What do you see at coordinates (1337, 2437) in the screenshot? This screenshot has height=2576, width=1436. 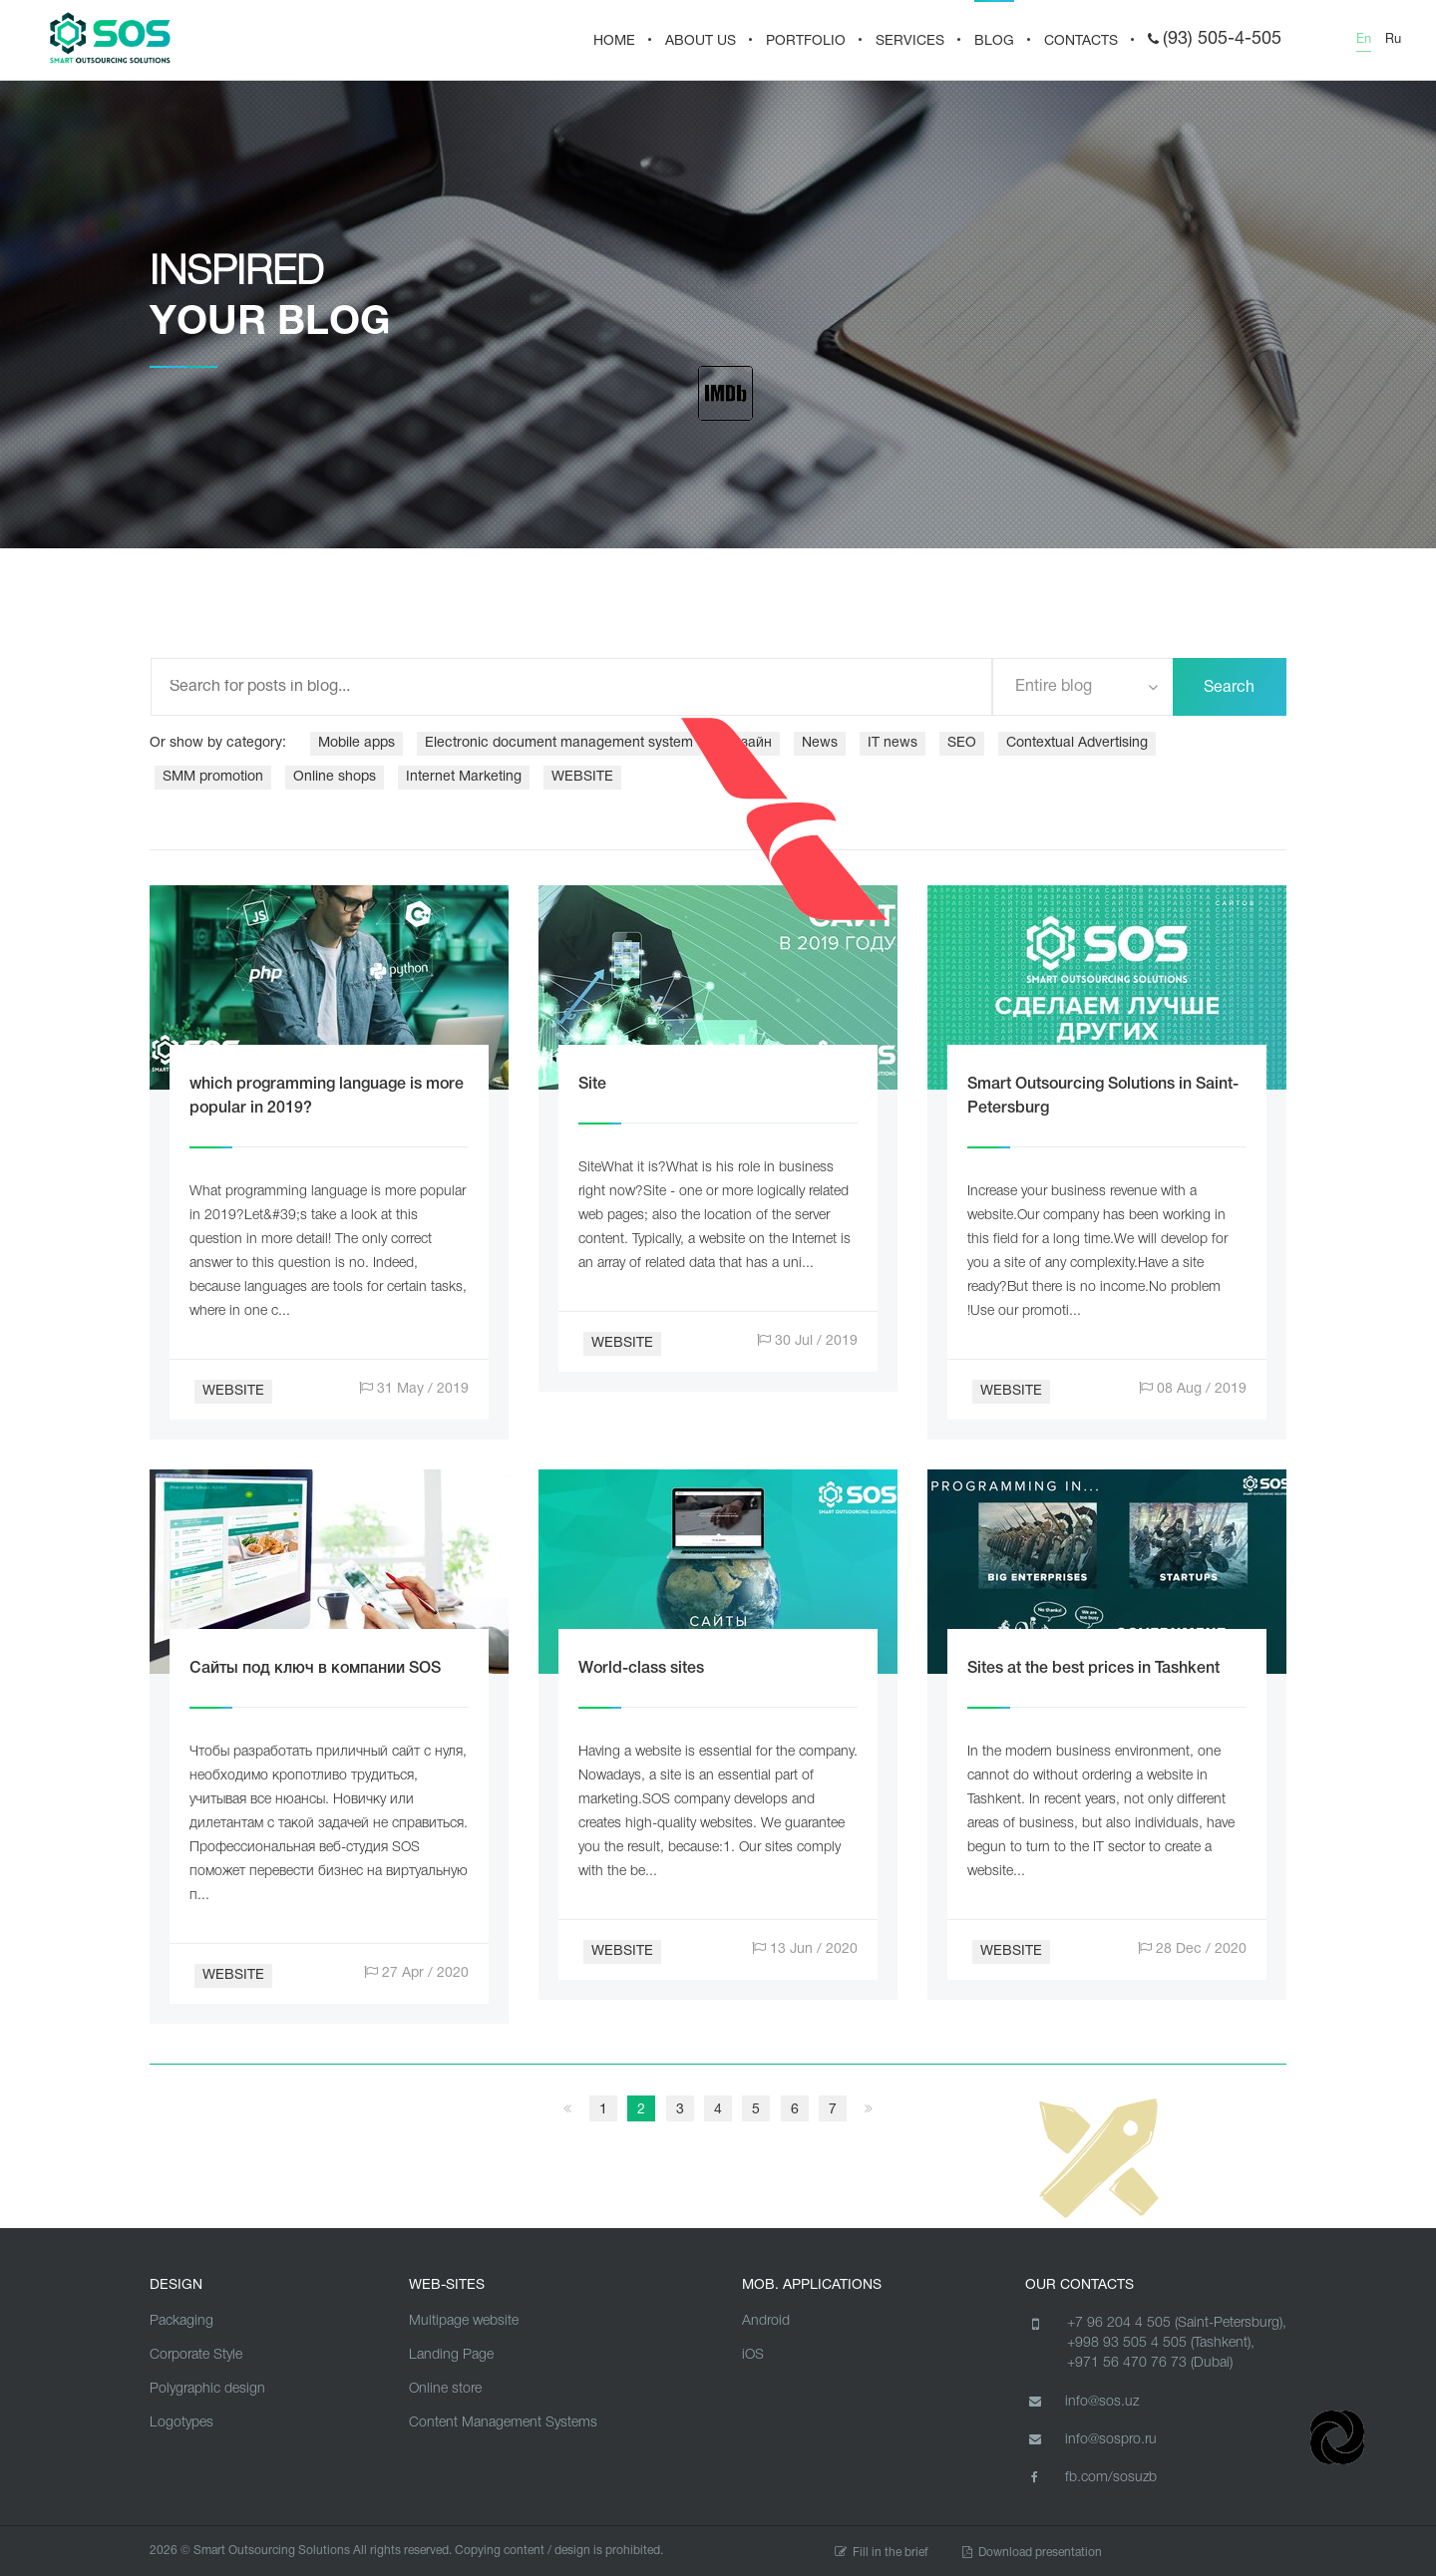 I see `open ShareX screen capture application` at bounding box center [1337, 2437].